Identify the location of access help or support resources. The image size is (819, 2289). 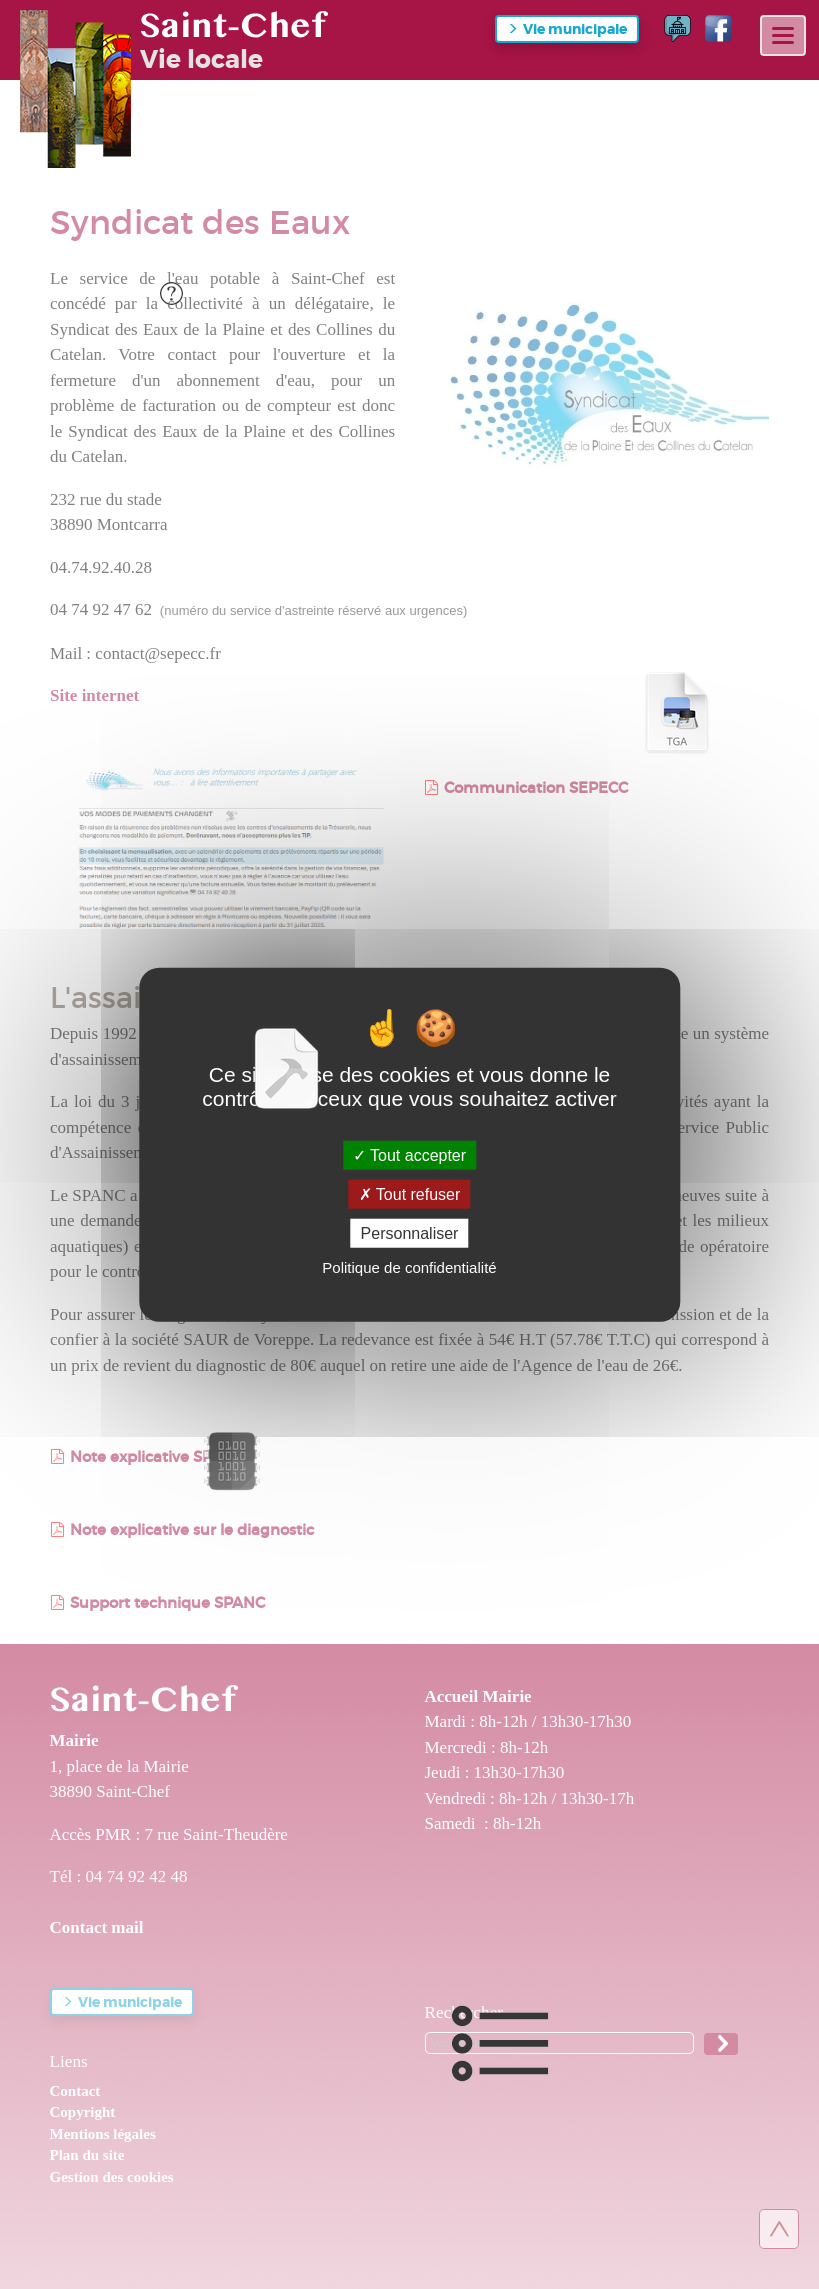
(171, 293).